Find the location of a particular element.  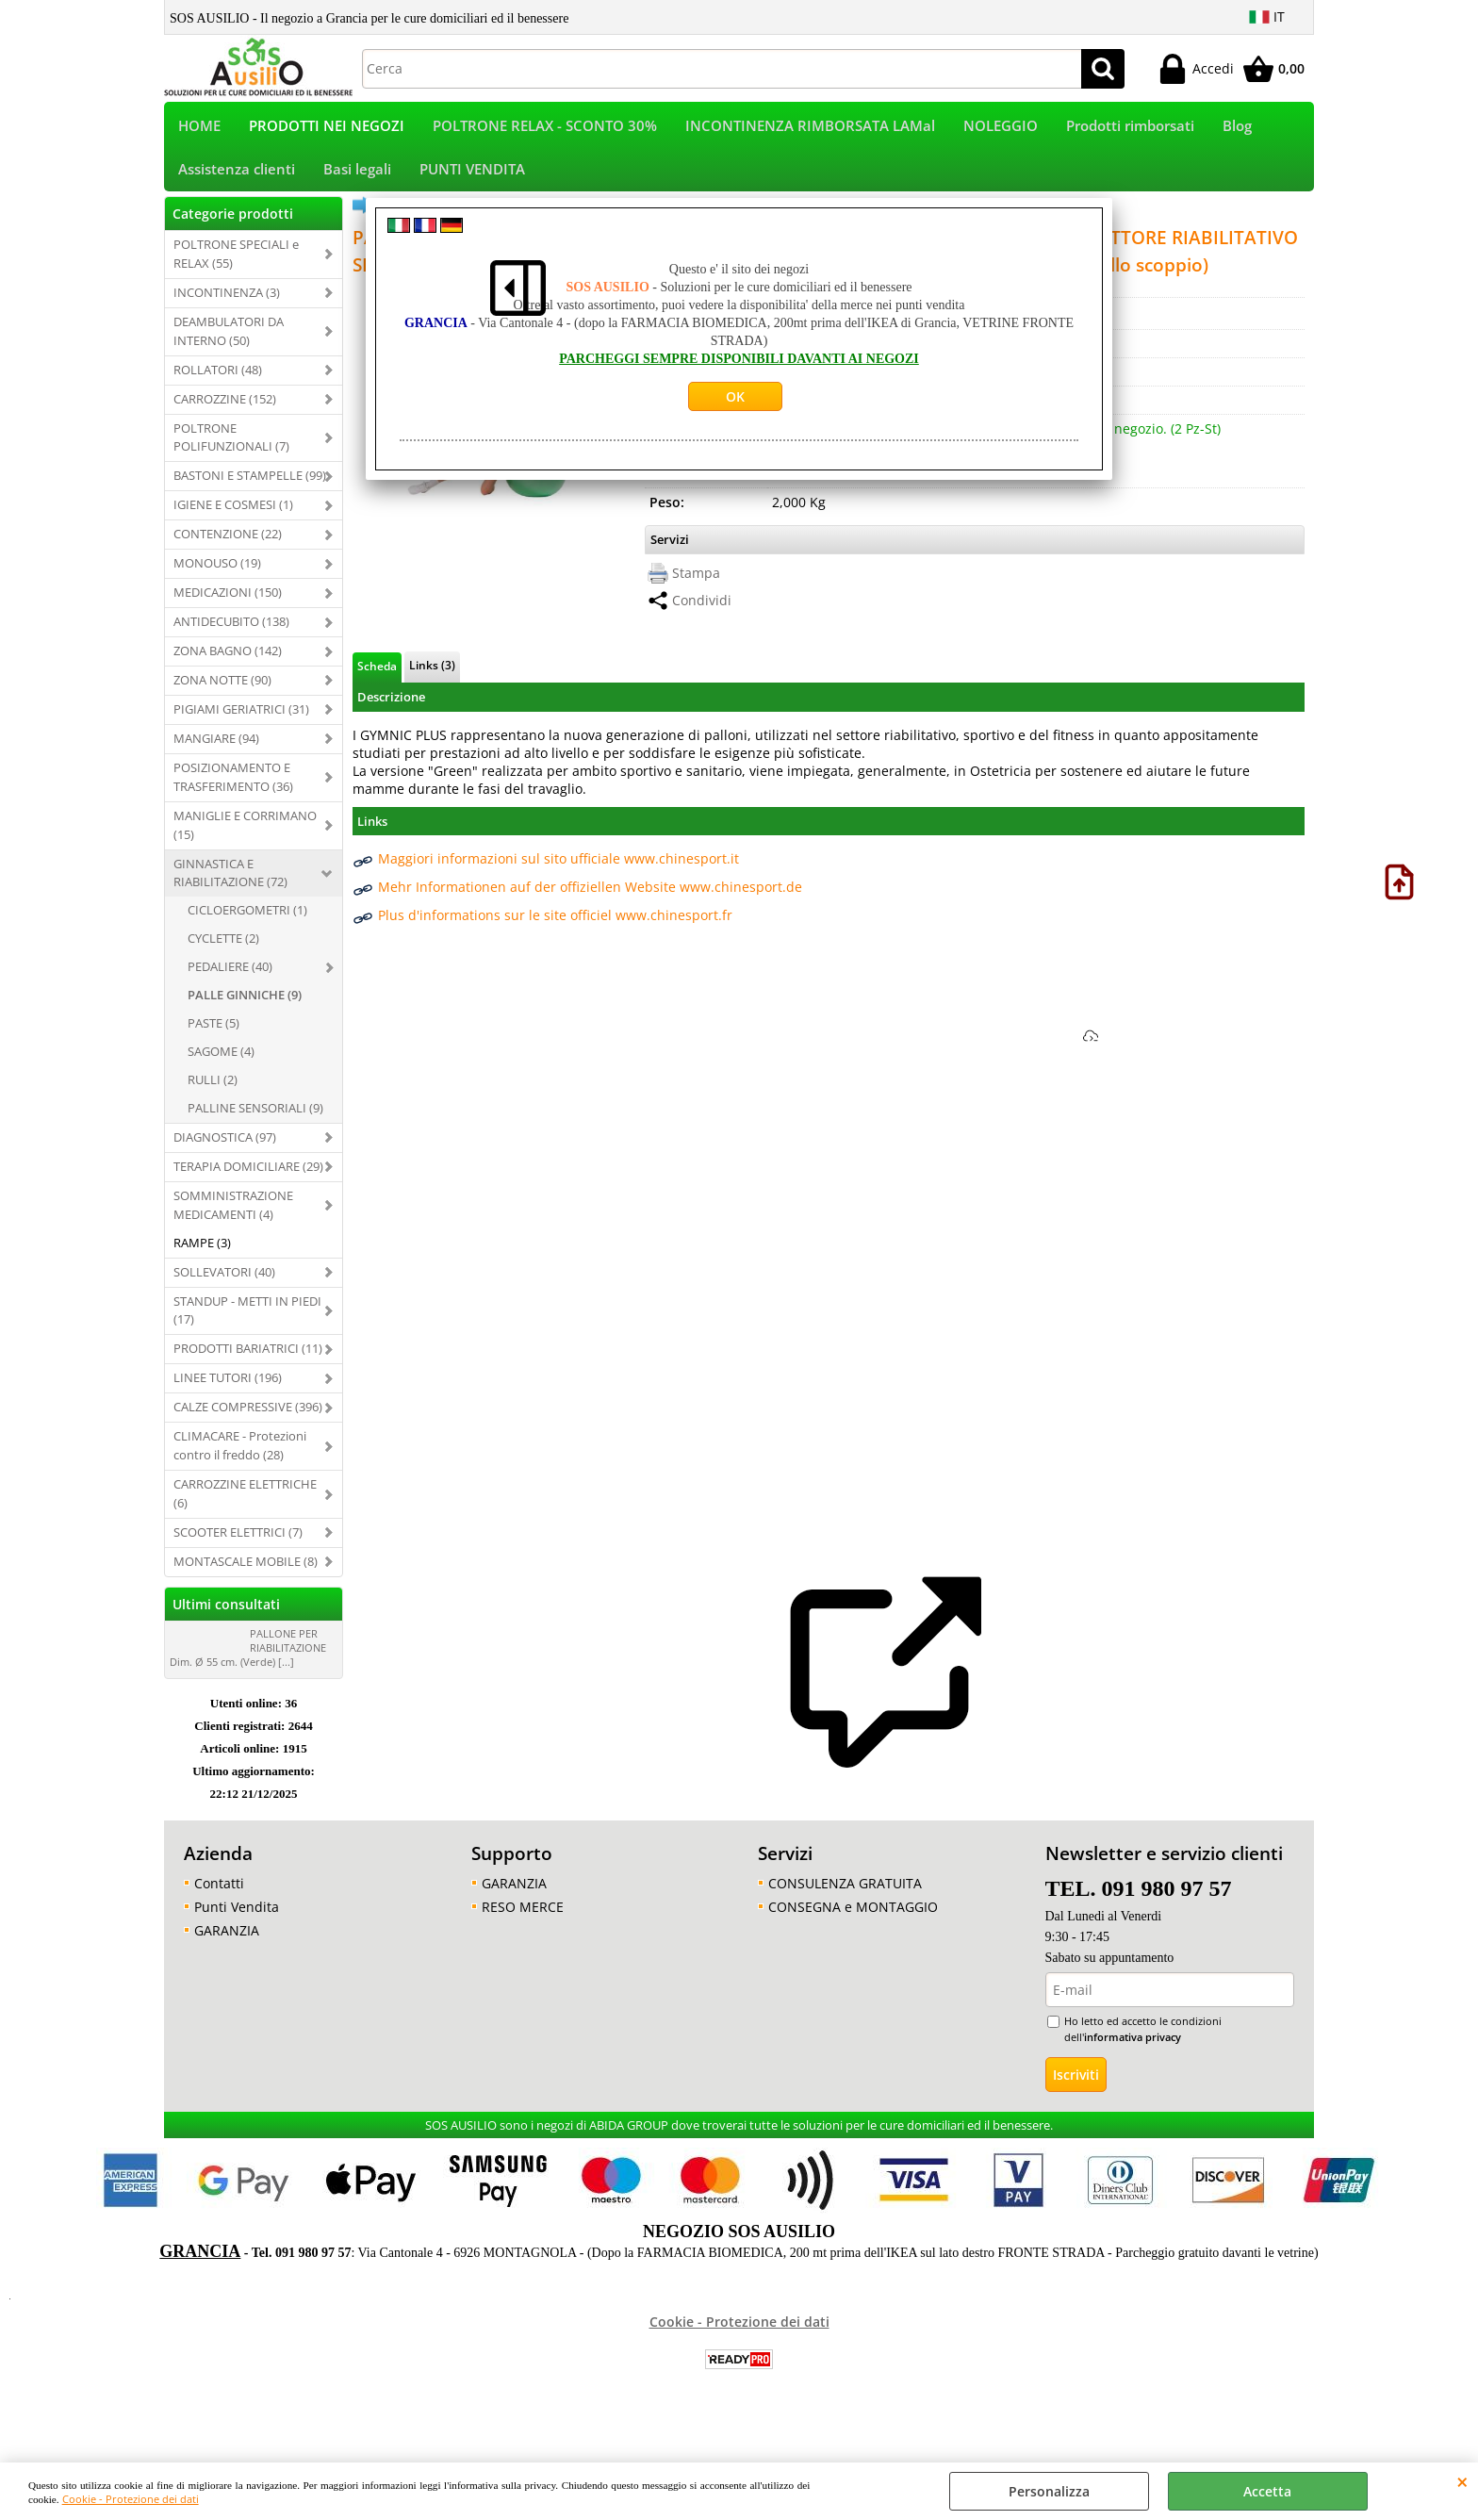

upload a file from your device is located at coordinates (1399, 881).